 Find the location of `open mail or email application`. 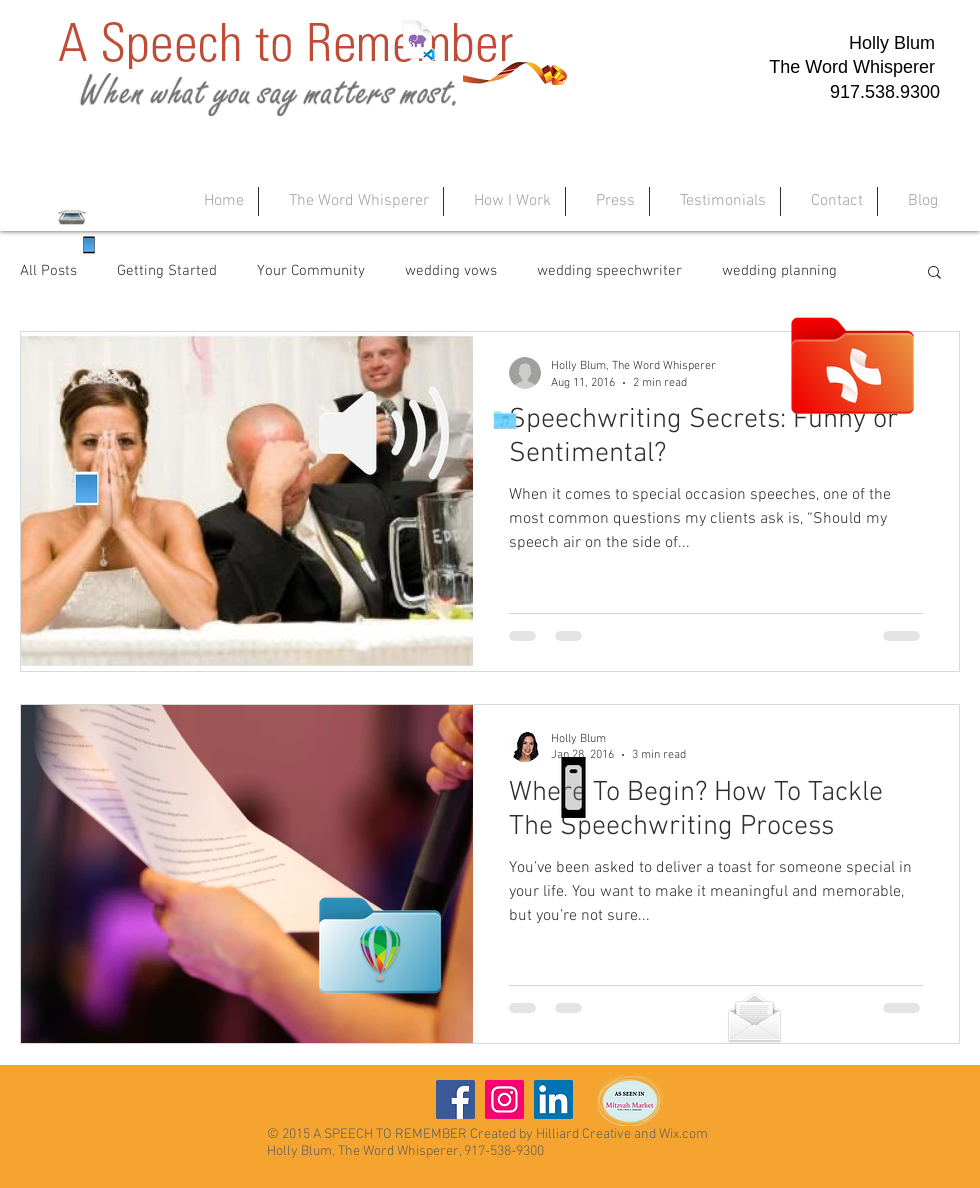

open mail or email application is located at coordinates (754, 1018).